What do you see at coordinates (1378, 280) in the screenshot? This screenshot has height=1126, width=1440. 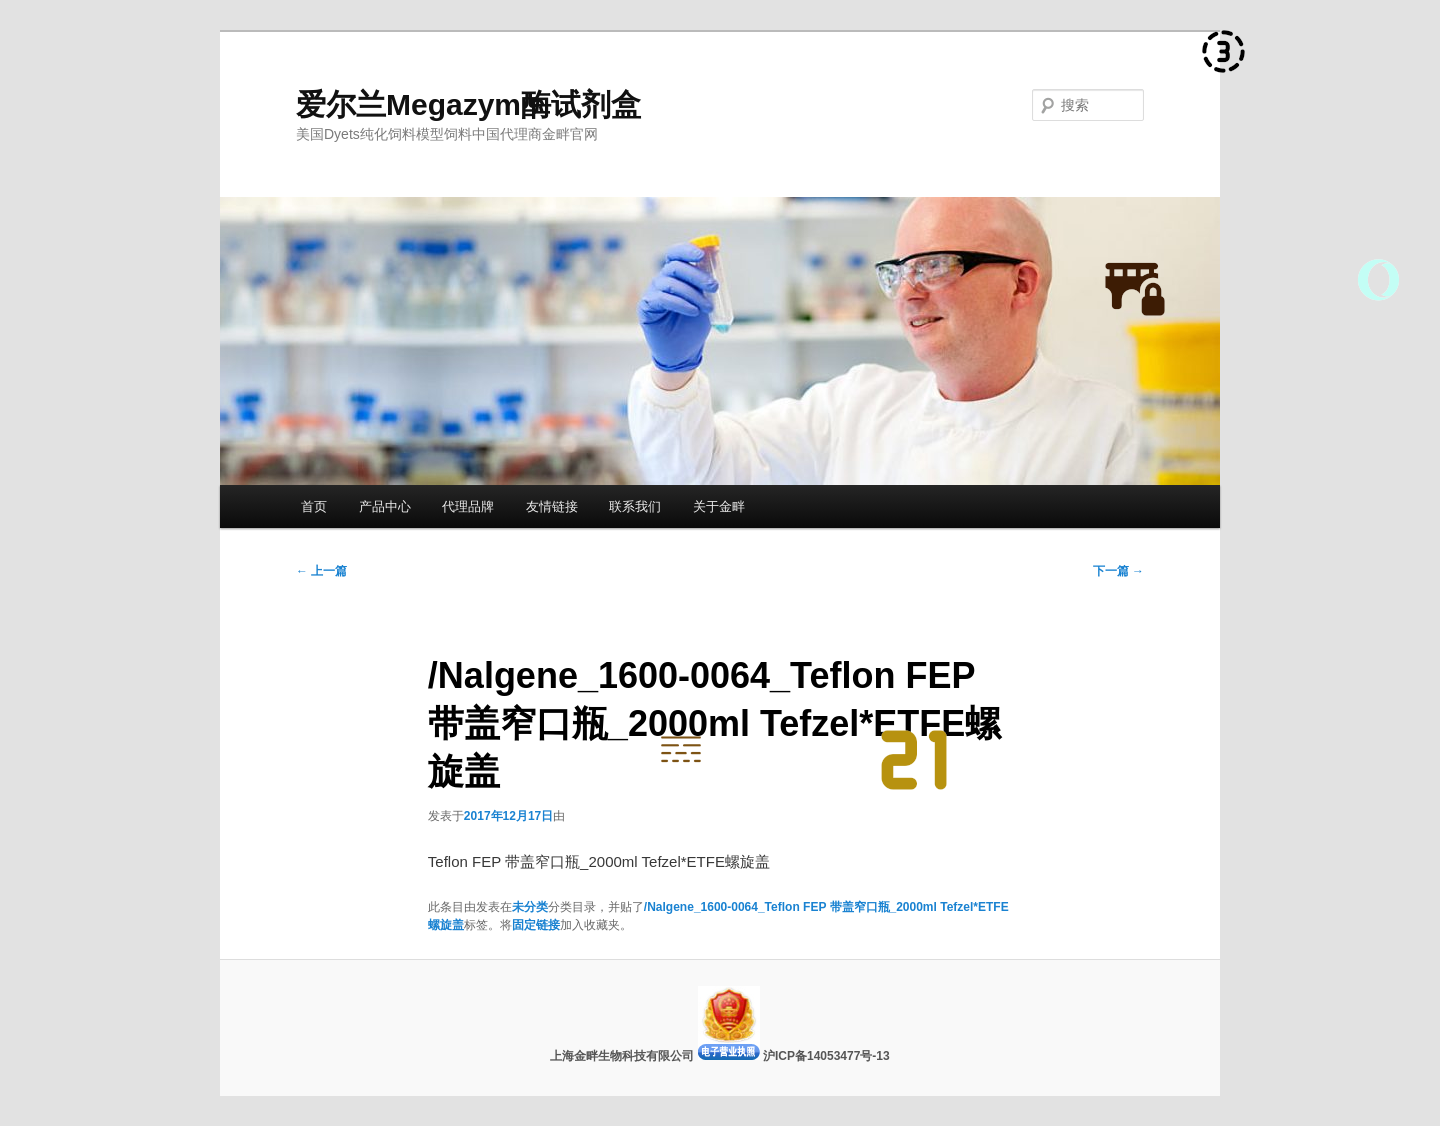 I see `open Opera browser` at bounding box center [1378, 280].